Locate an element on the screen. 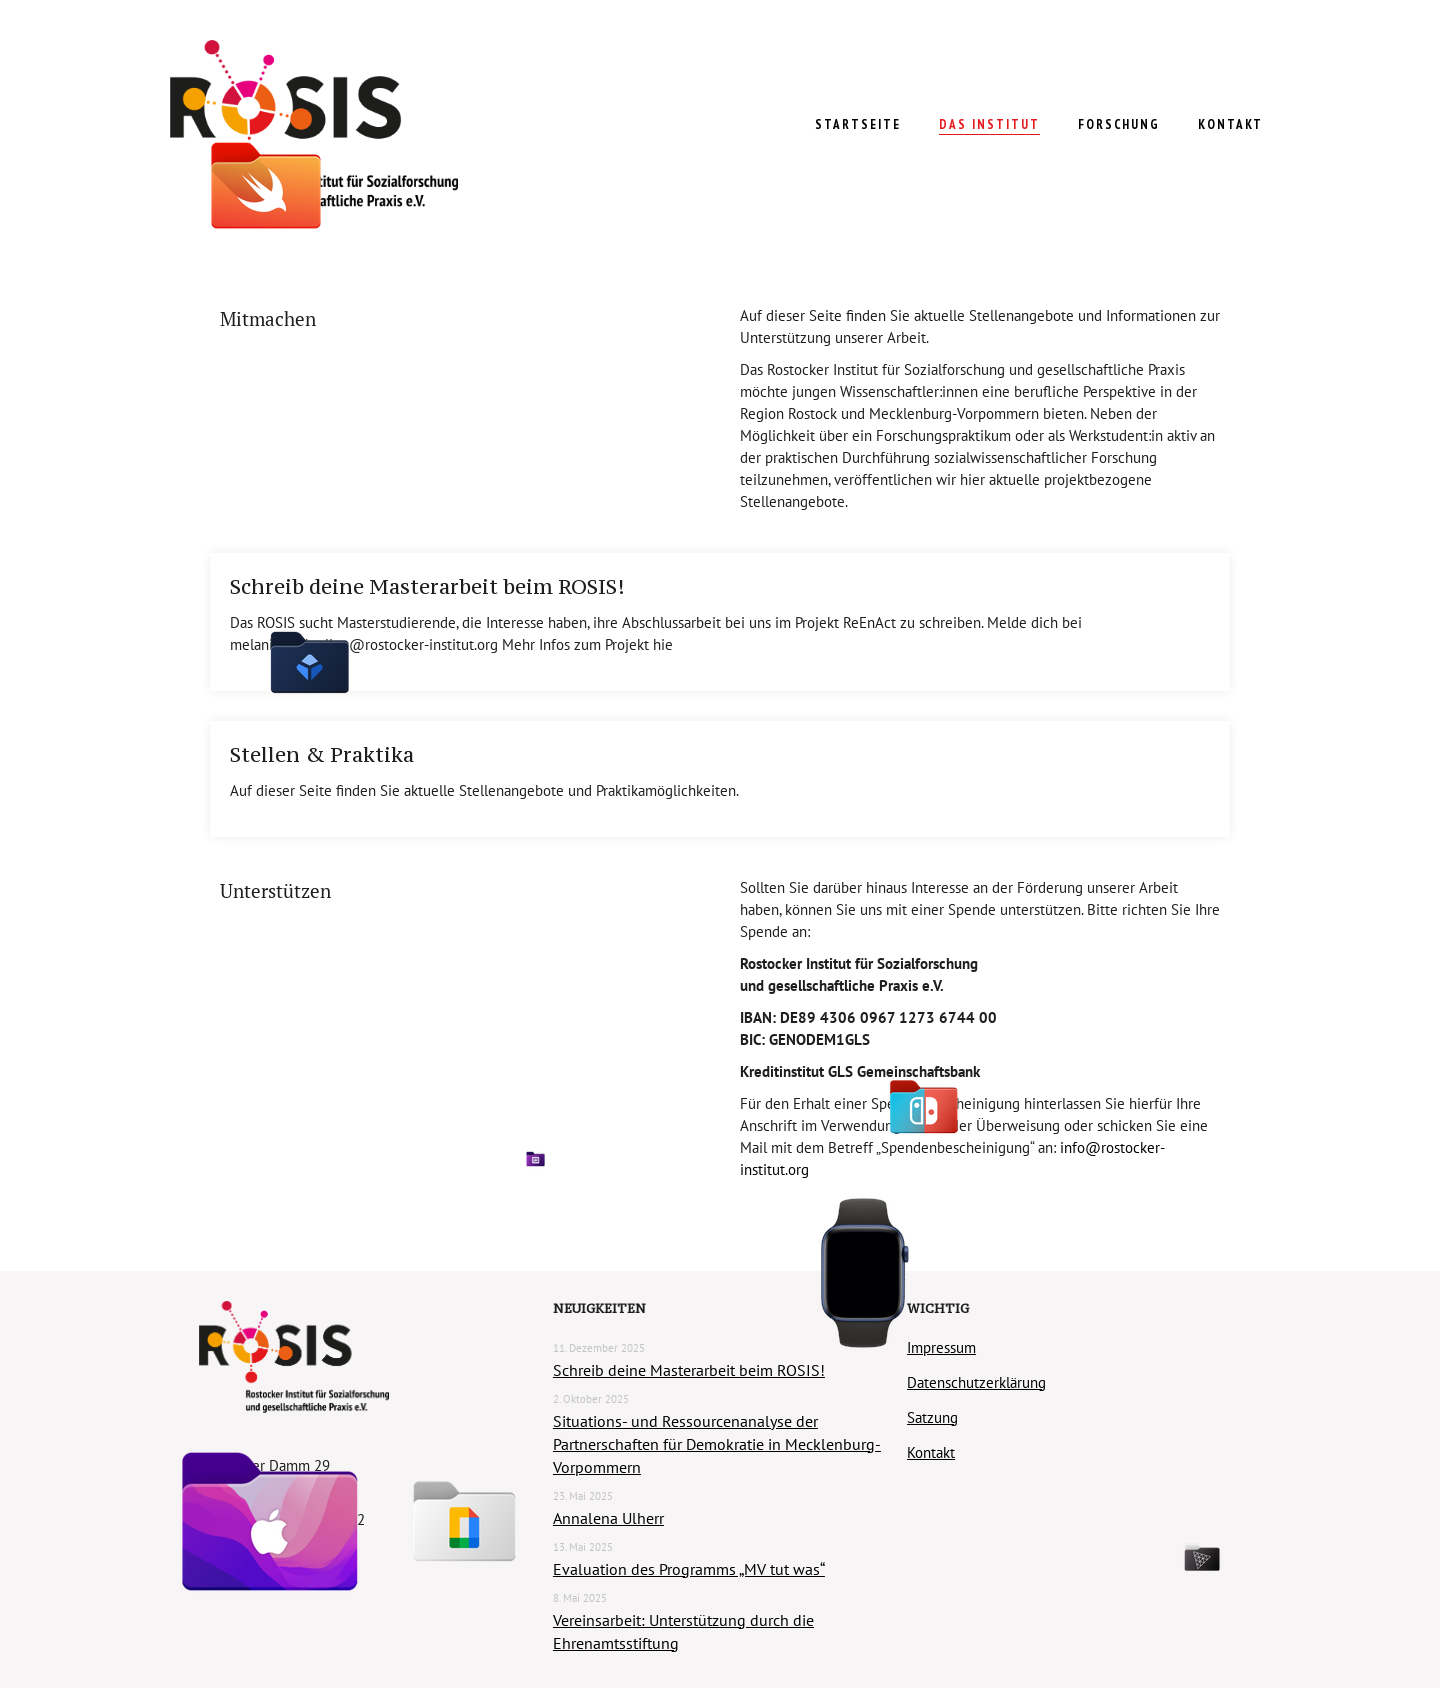 This screenshot has width=1440, height=1688. folder containing nintendo switch games or related files is located at coordinates (923, 1108).